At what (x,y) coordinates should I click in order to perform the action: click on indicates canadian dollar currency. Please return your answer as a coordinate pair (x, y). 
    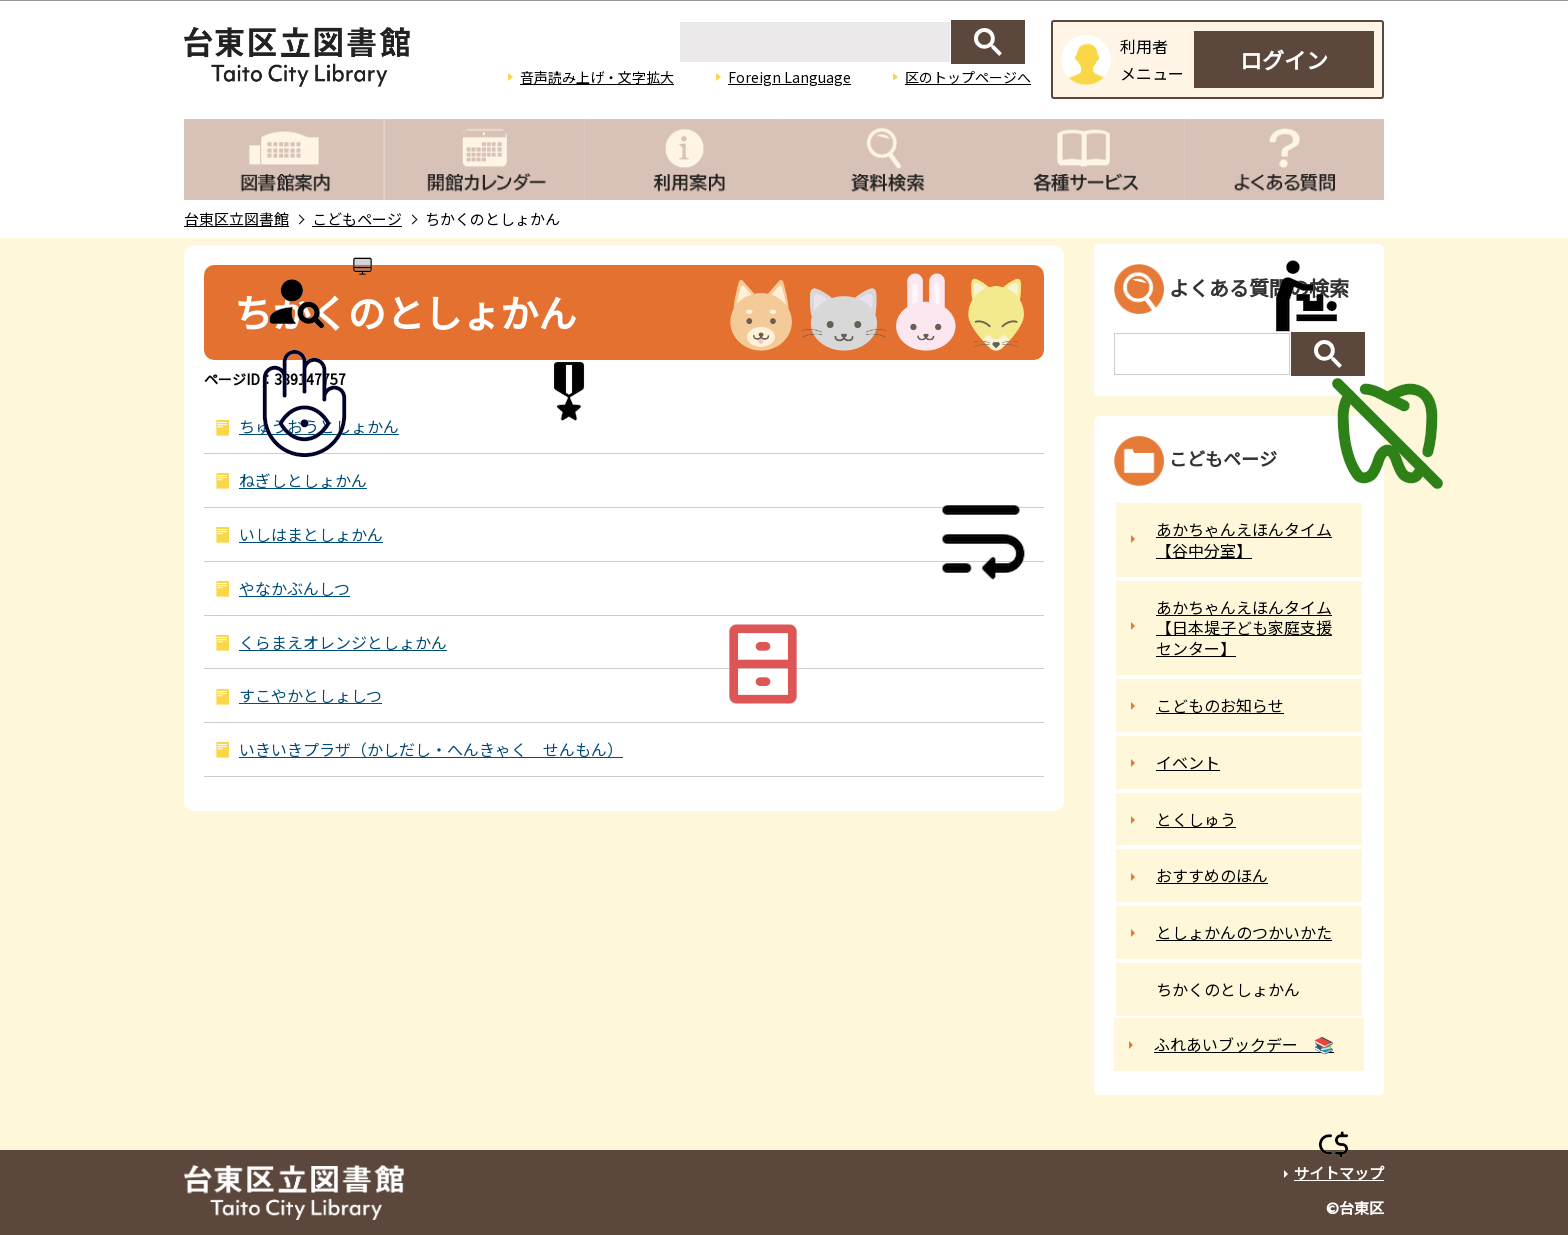
    Looking at the image, I should click on (1333, 1144).